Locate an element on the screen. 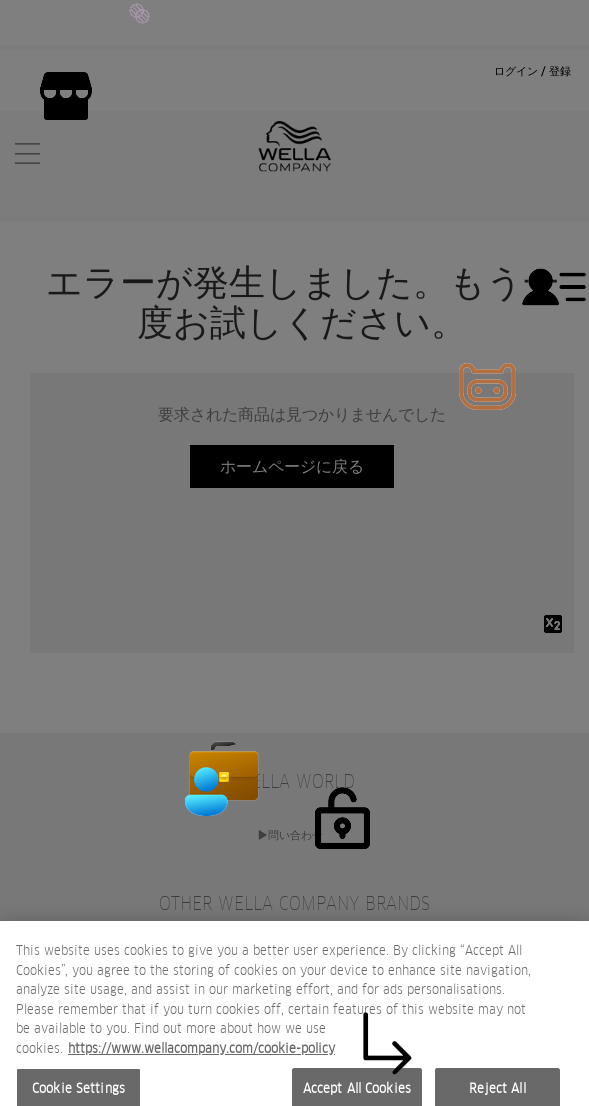 The width and height of the screenshot is (589, 1106). view user directory or contact list is located at coordinates (553, 287).